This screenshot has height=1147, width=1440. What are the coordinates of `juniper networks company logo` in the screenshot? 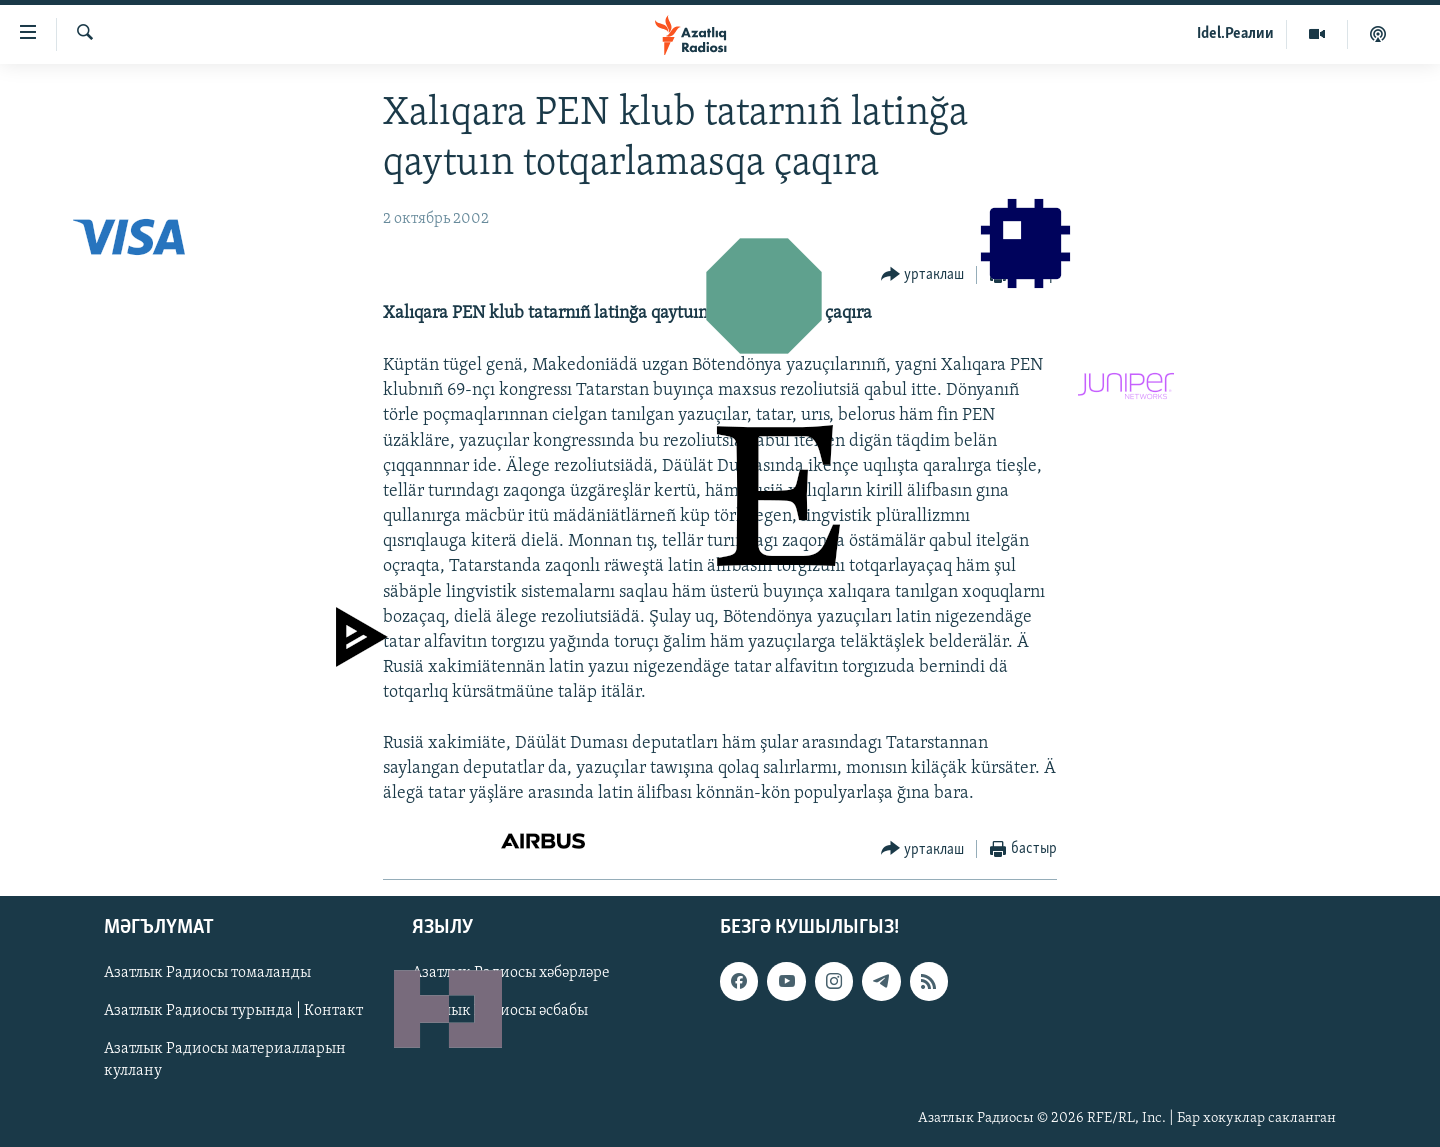 It's located at (1126, 386).